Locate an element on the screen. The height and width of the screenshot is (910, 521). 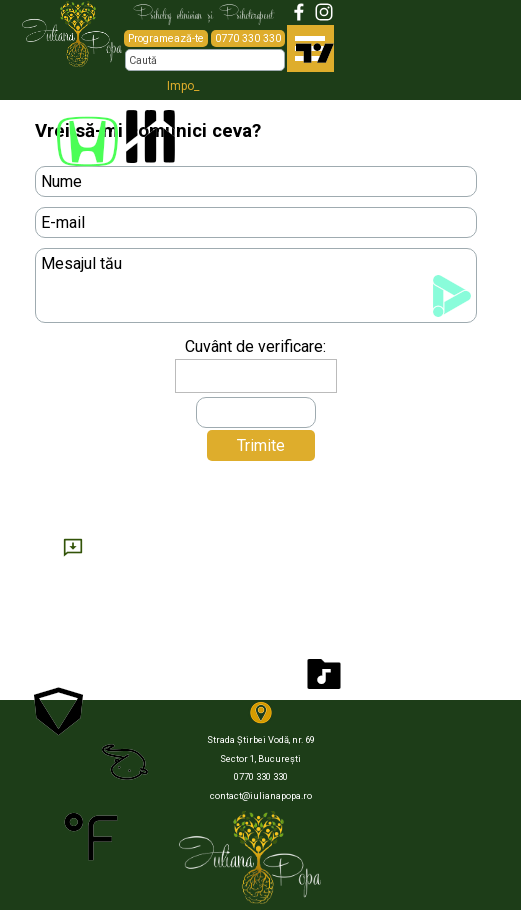
open TradingView app is located at coordinates (315, 53).